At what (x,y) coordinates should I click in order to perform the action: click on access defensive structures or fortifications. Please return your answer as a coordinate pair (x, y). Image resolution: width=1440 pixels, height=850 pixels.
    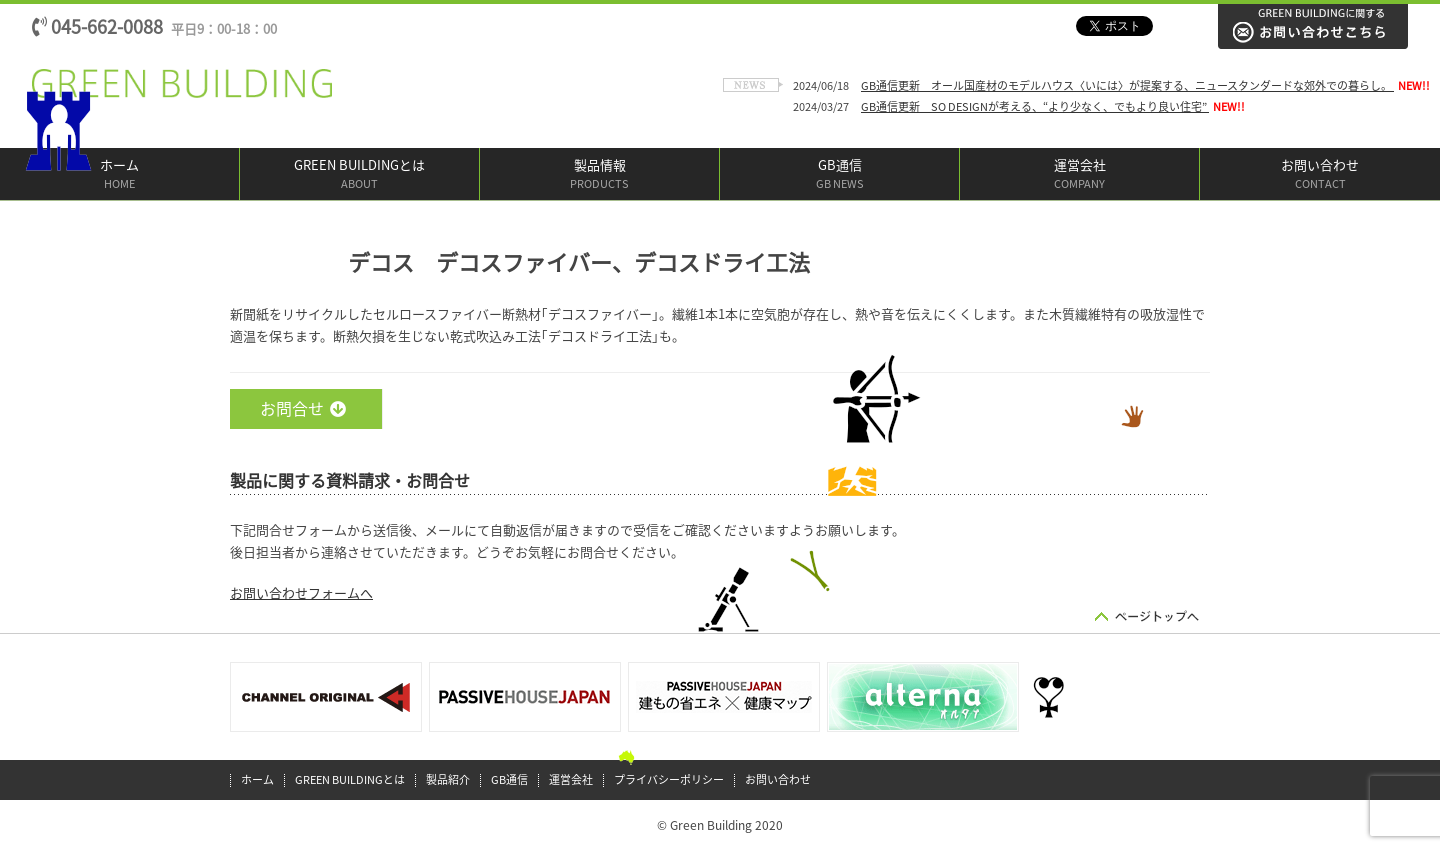
    Looking at the image, I should click on (58, 131).